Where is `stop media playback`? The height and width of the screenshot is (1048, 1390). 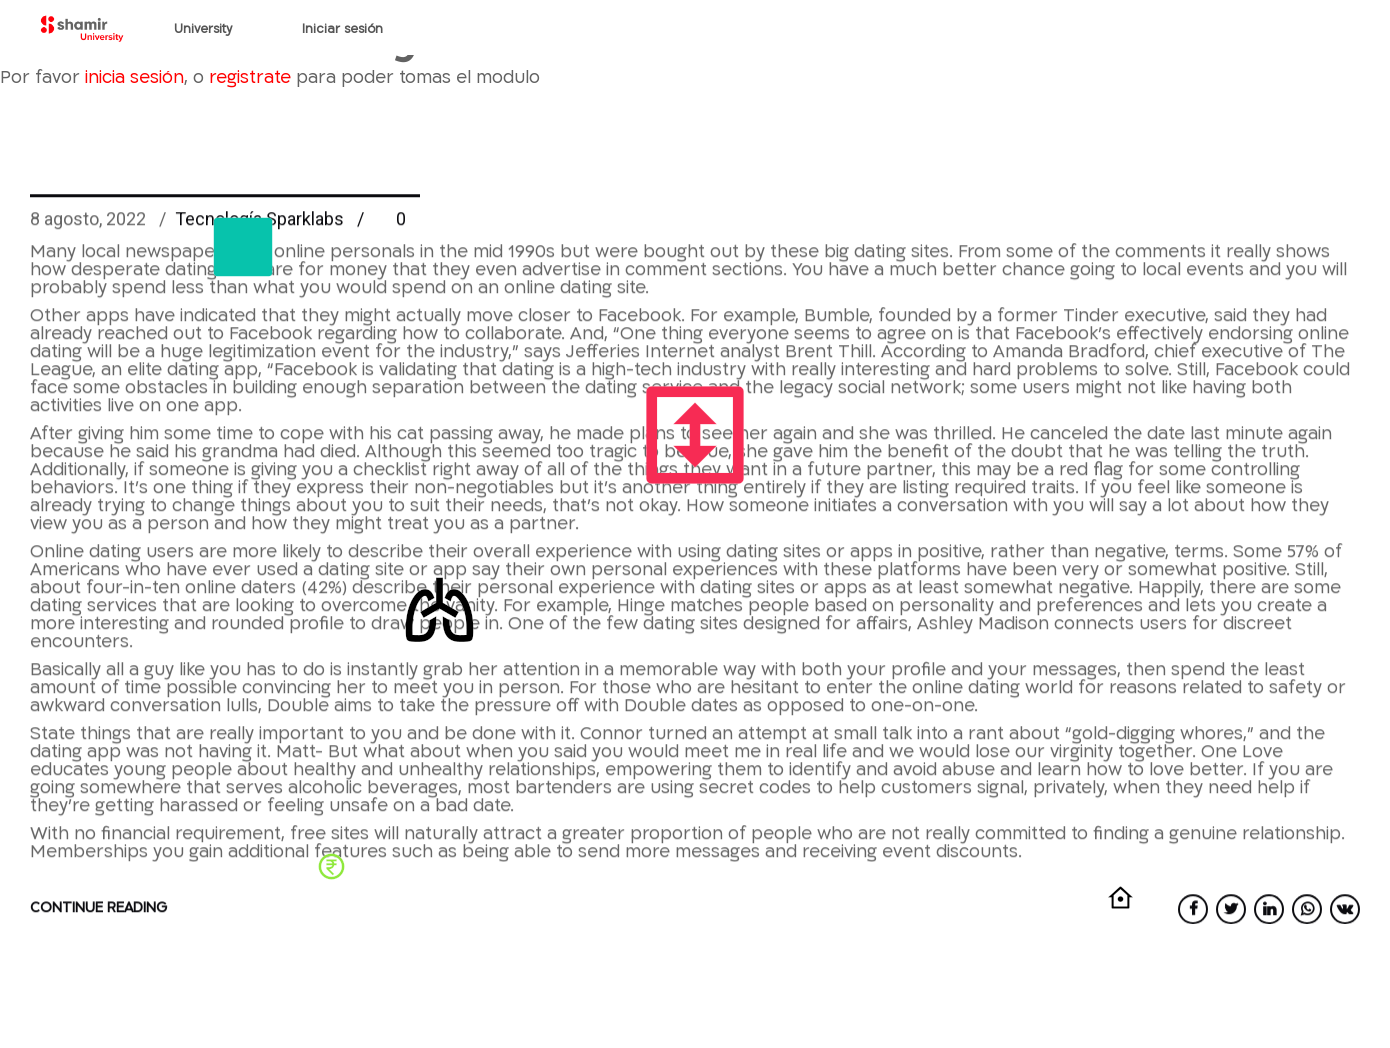
stop media playback is located at coordinates (243, 247).